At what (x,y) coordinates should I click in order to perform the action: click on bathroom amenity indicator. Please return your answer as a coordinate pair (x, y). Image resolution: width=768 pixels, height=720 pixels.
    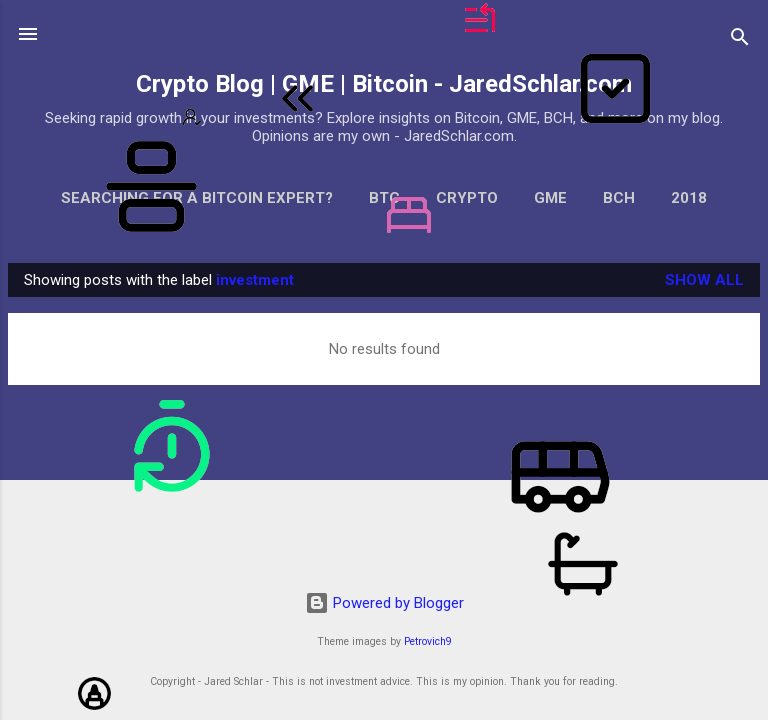
    Looking at the image, I should click on (583, 564).